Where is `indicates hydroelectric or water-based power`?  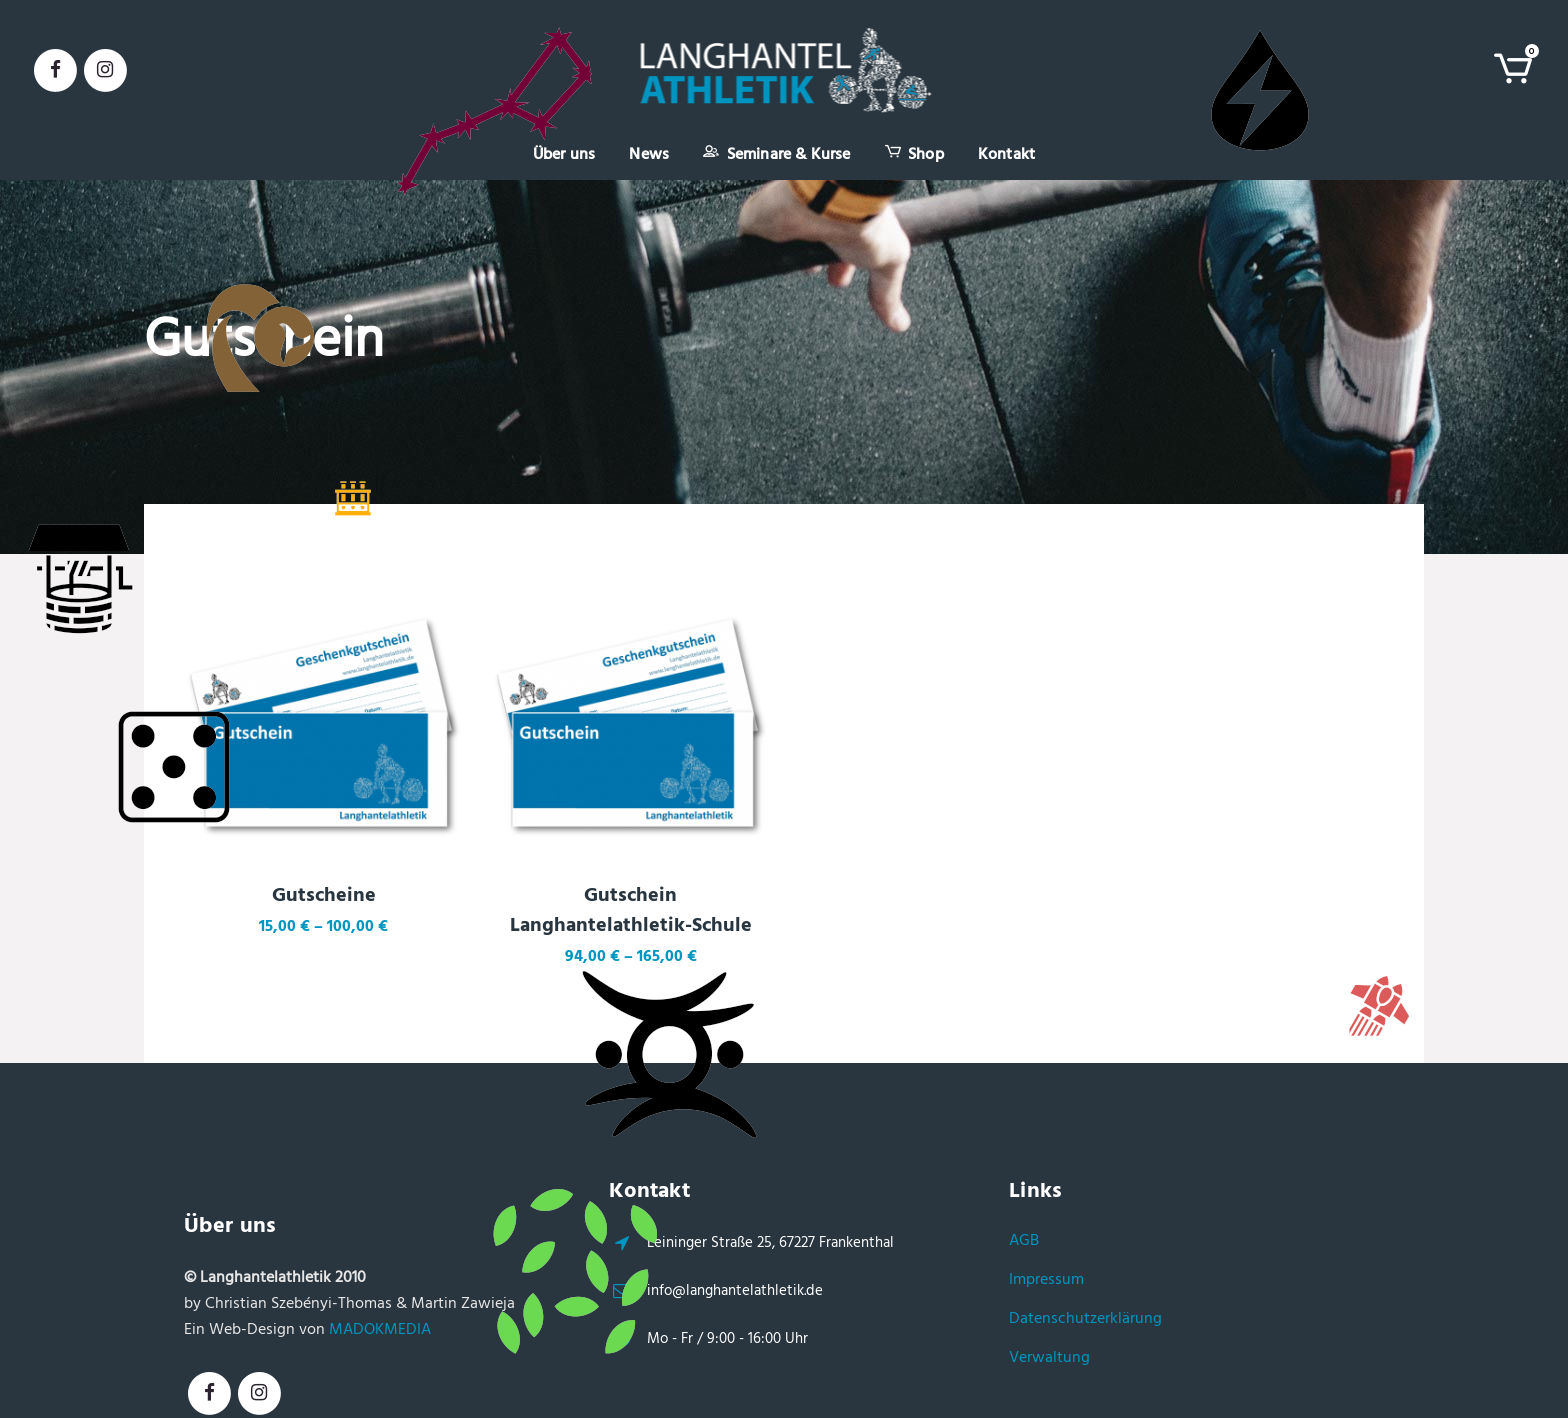
indicates hydroelectric or water-based power is located at coordinates (1260, 89).